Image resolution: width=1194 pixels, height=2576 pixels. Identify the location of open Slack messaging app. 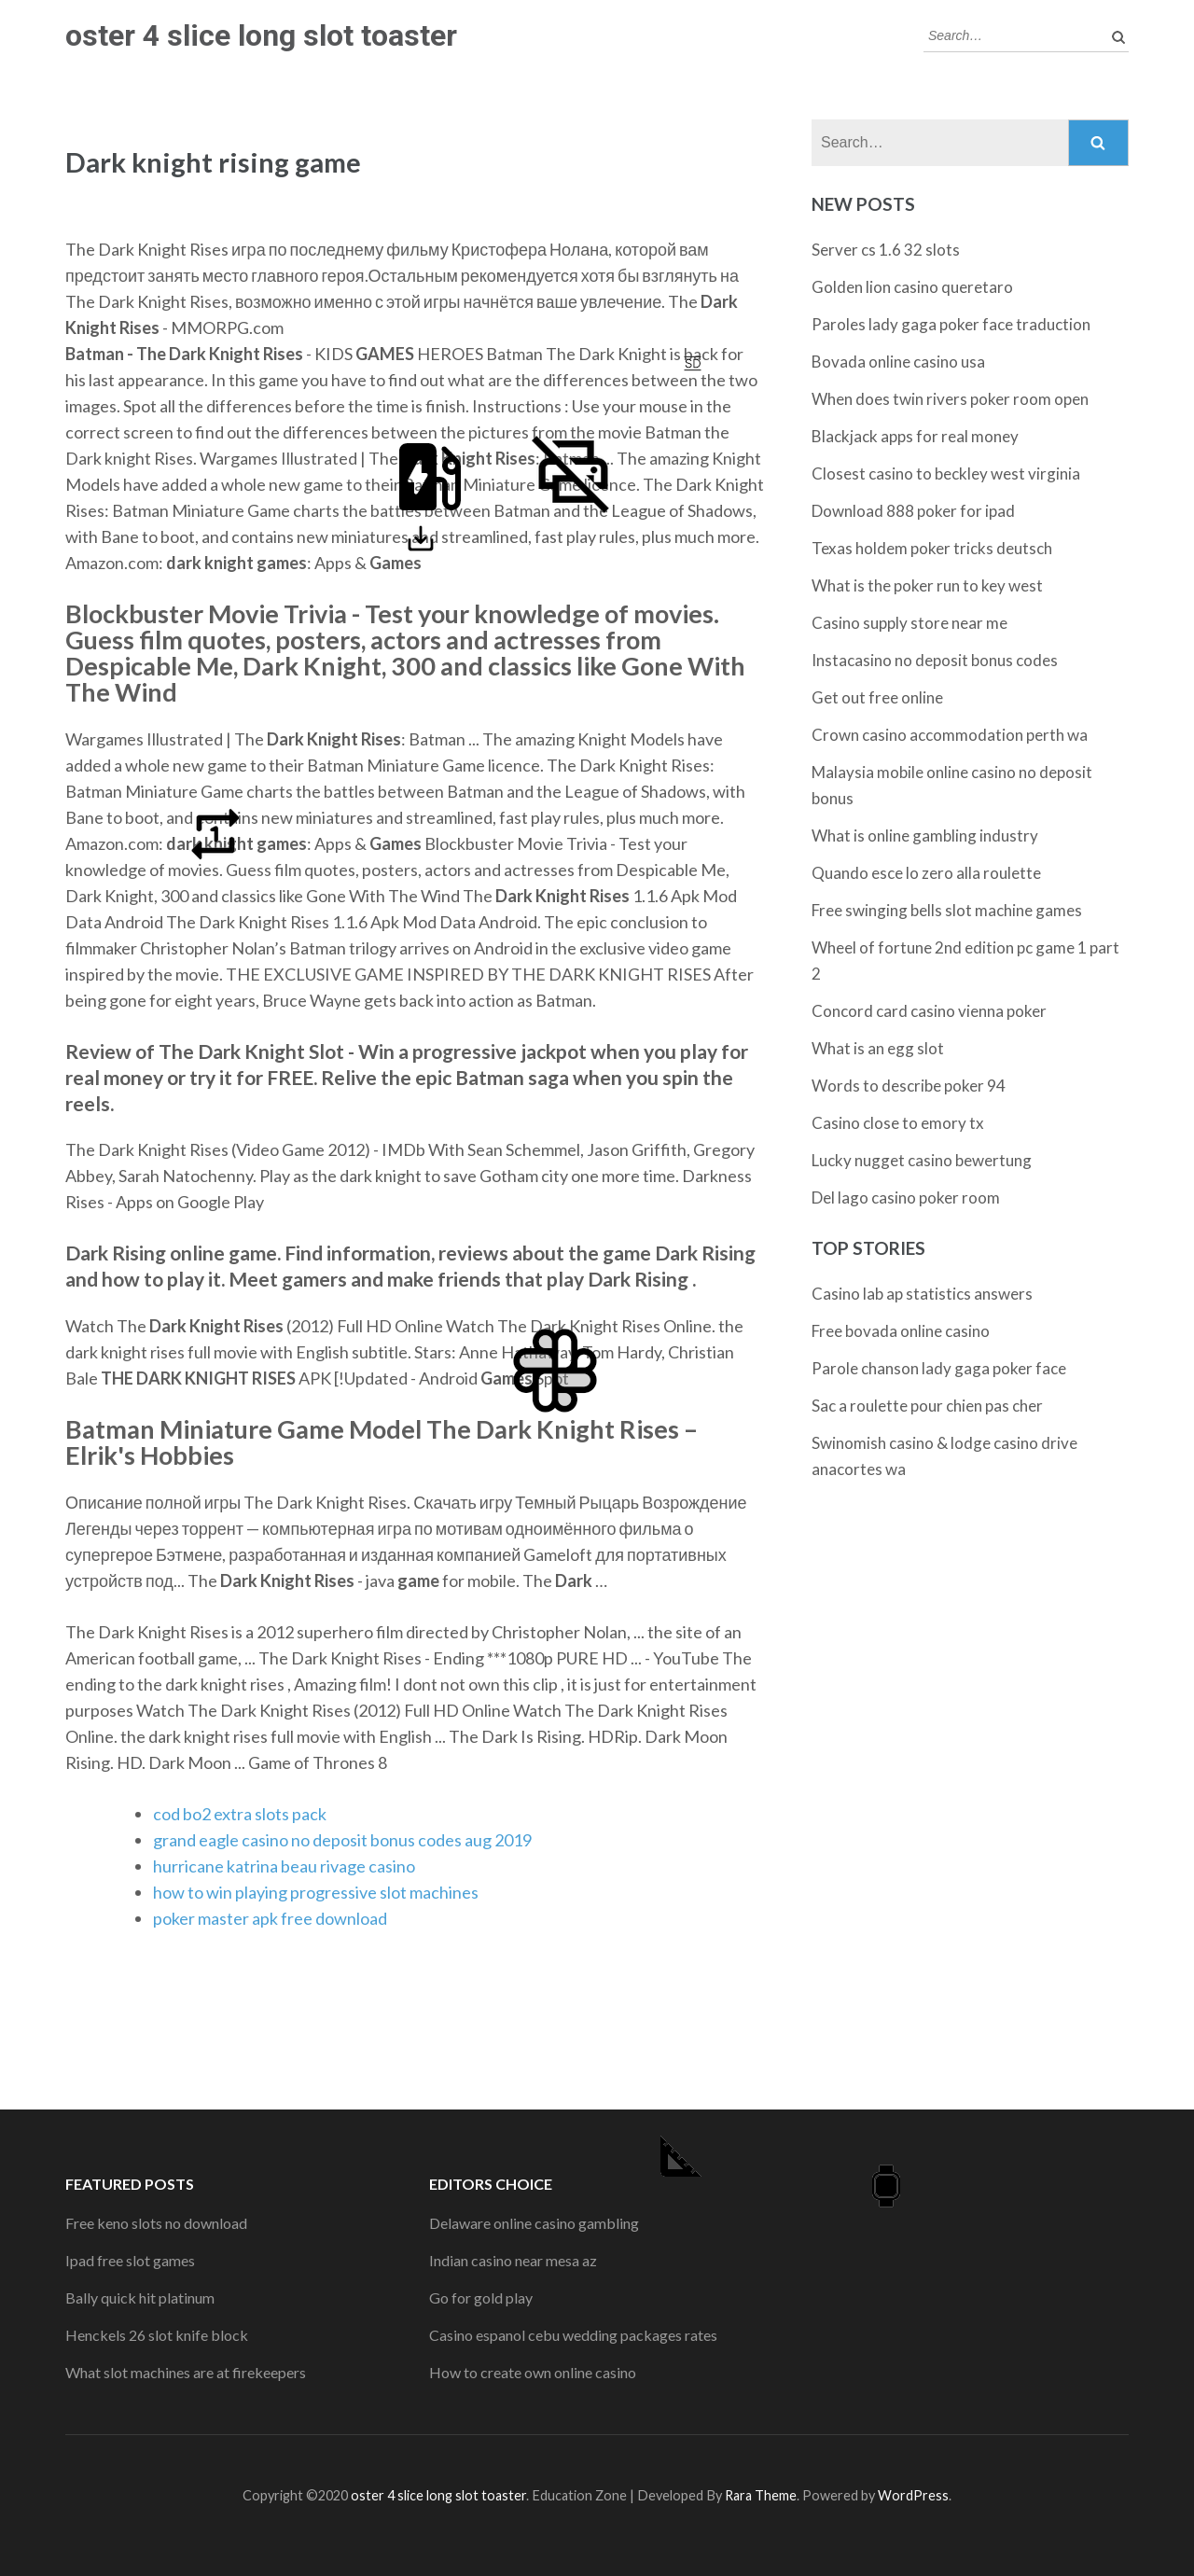
(555, 1371).